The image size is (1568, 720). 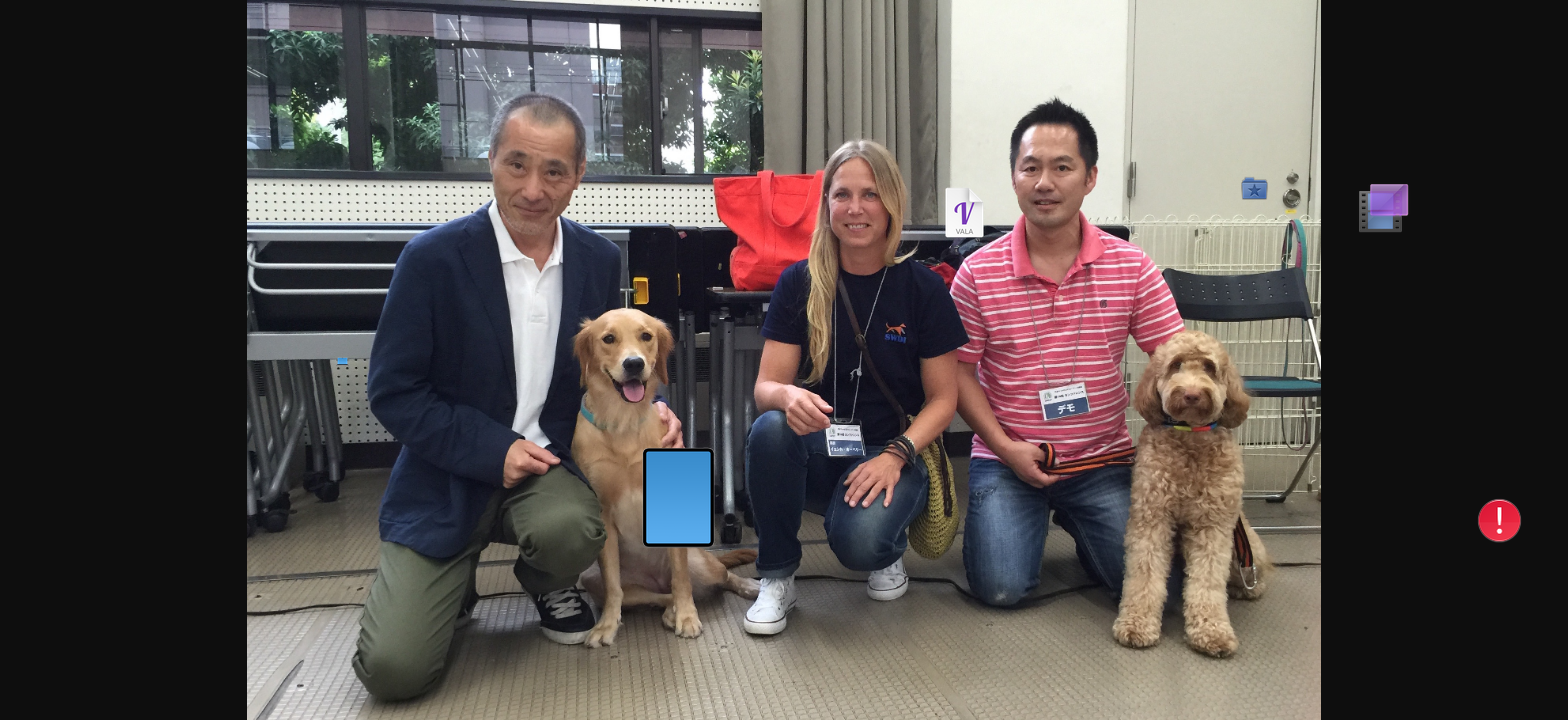 I want to click on apply filters to video clips in iMovie, so click(x=1383, y=208).